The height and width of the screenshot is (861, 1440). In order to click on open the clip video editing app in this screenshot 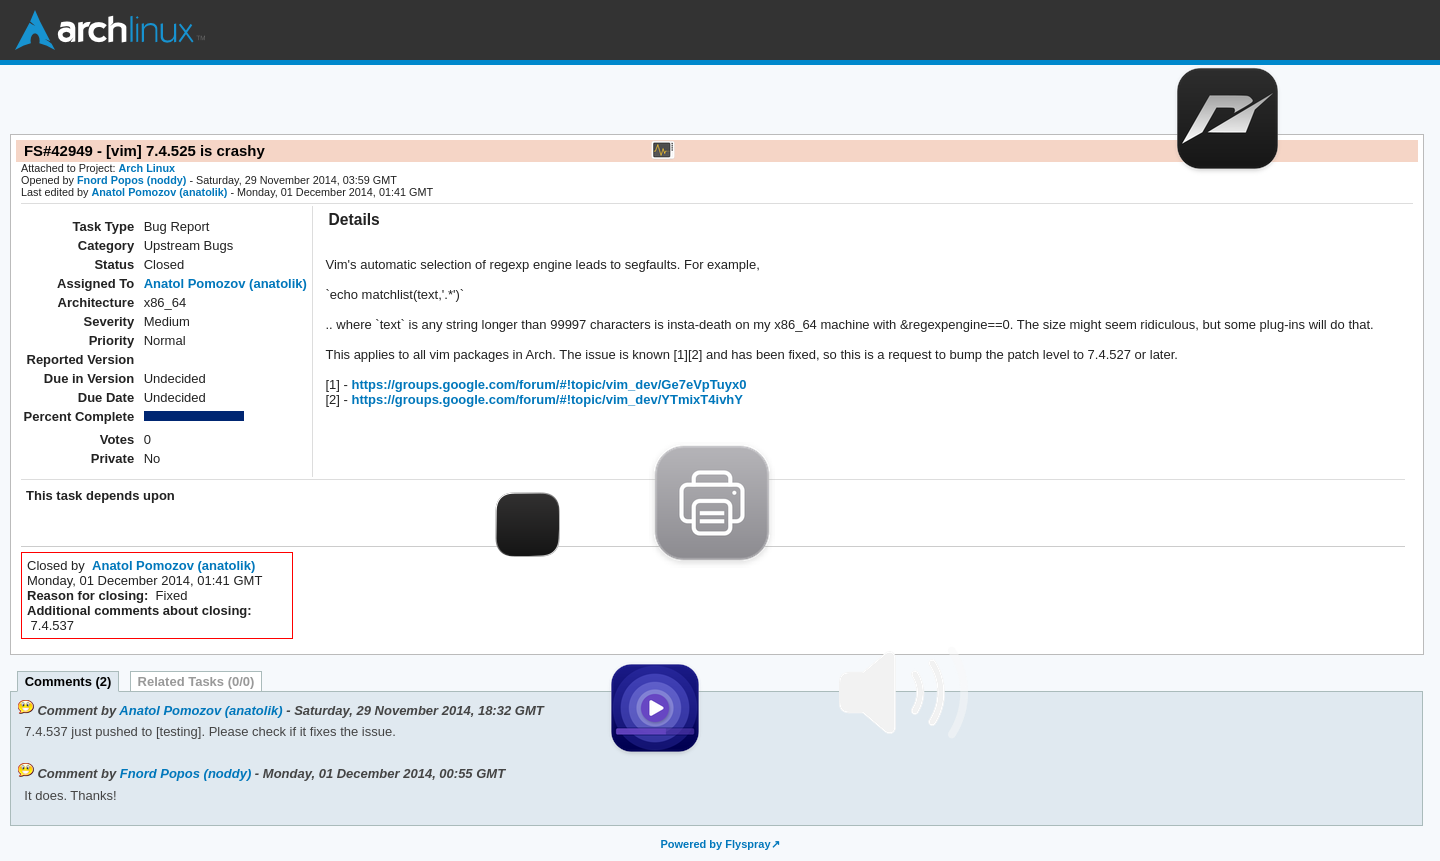, I will do `click(655, 708)`.